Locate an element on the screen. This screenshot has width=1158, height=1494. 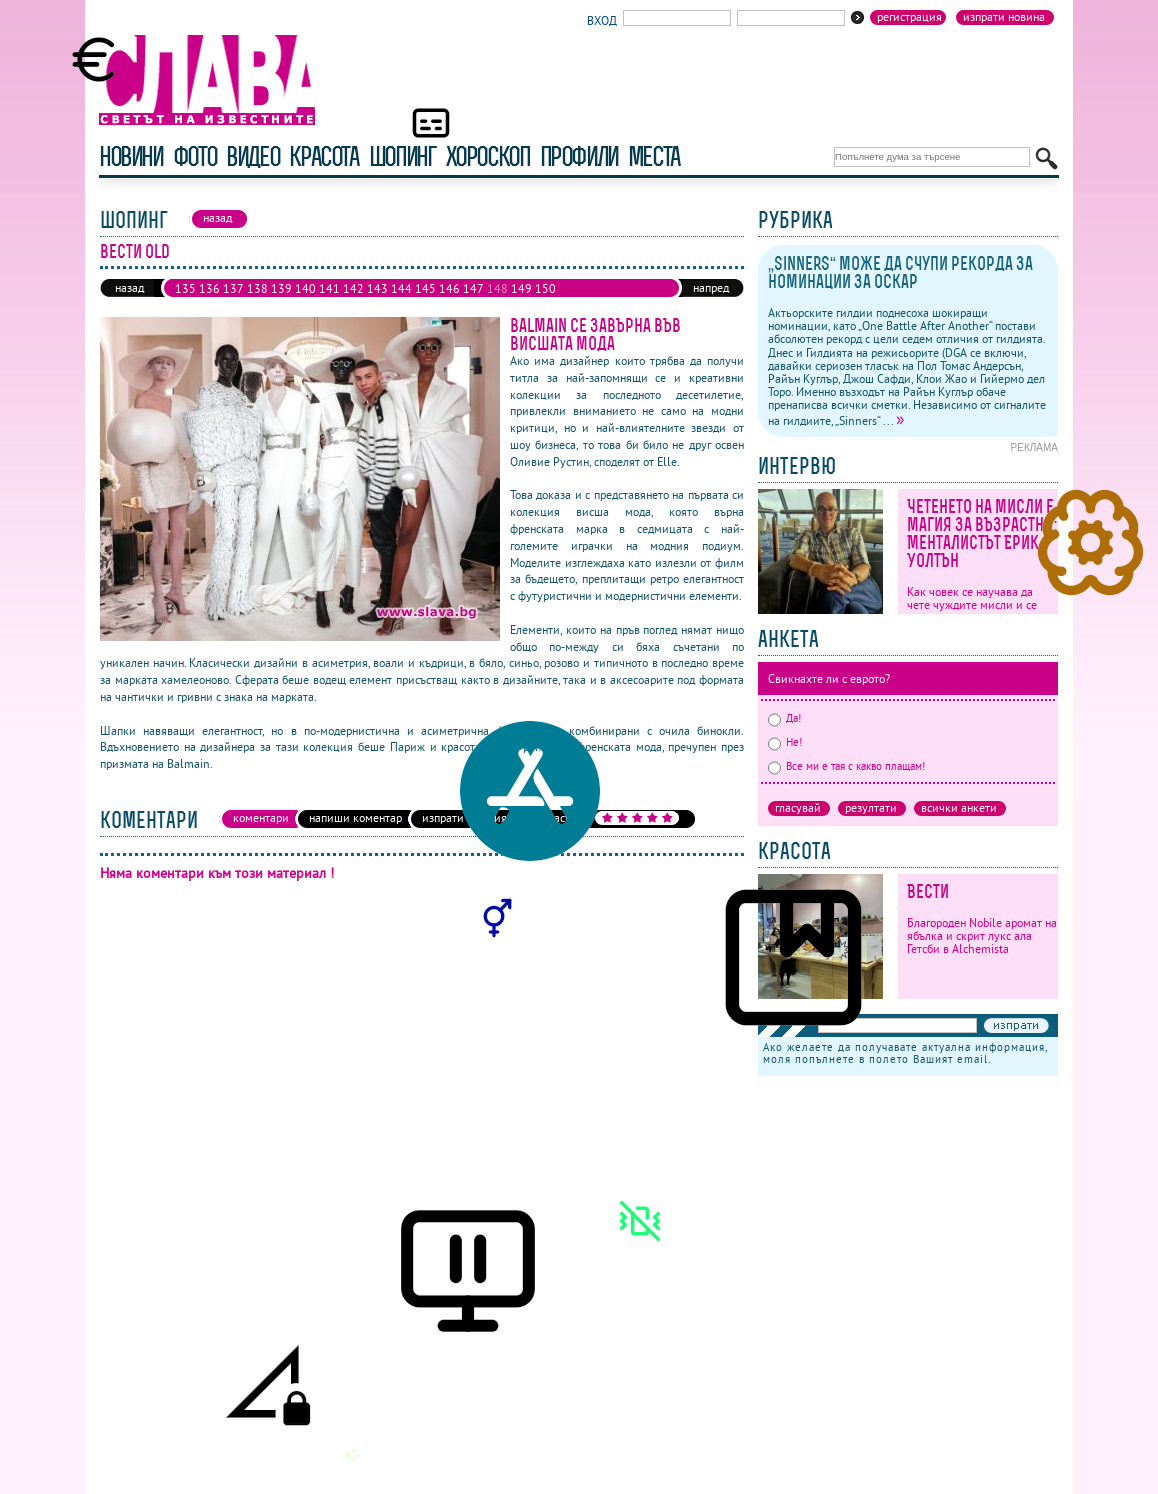
view your music album collection is located at coordinates (793, 957).